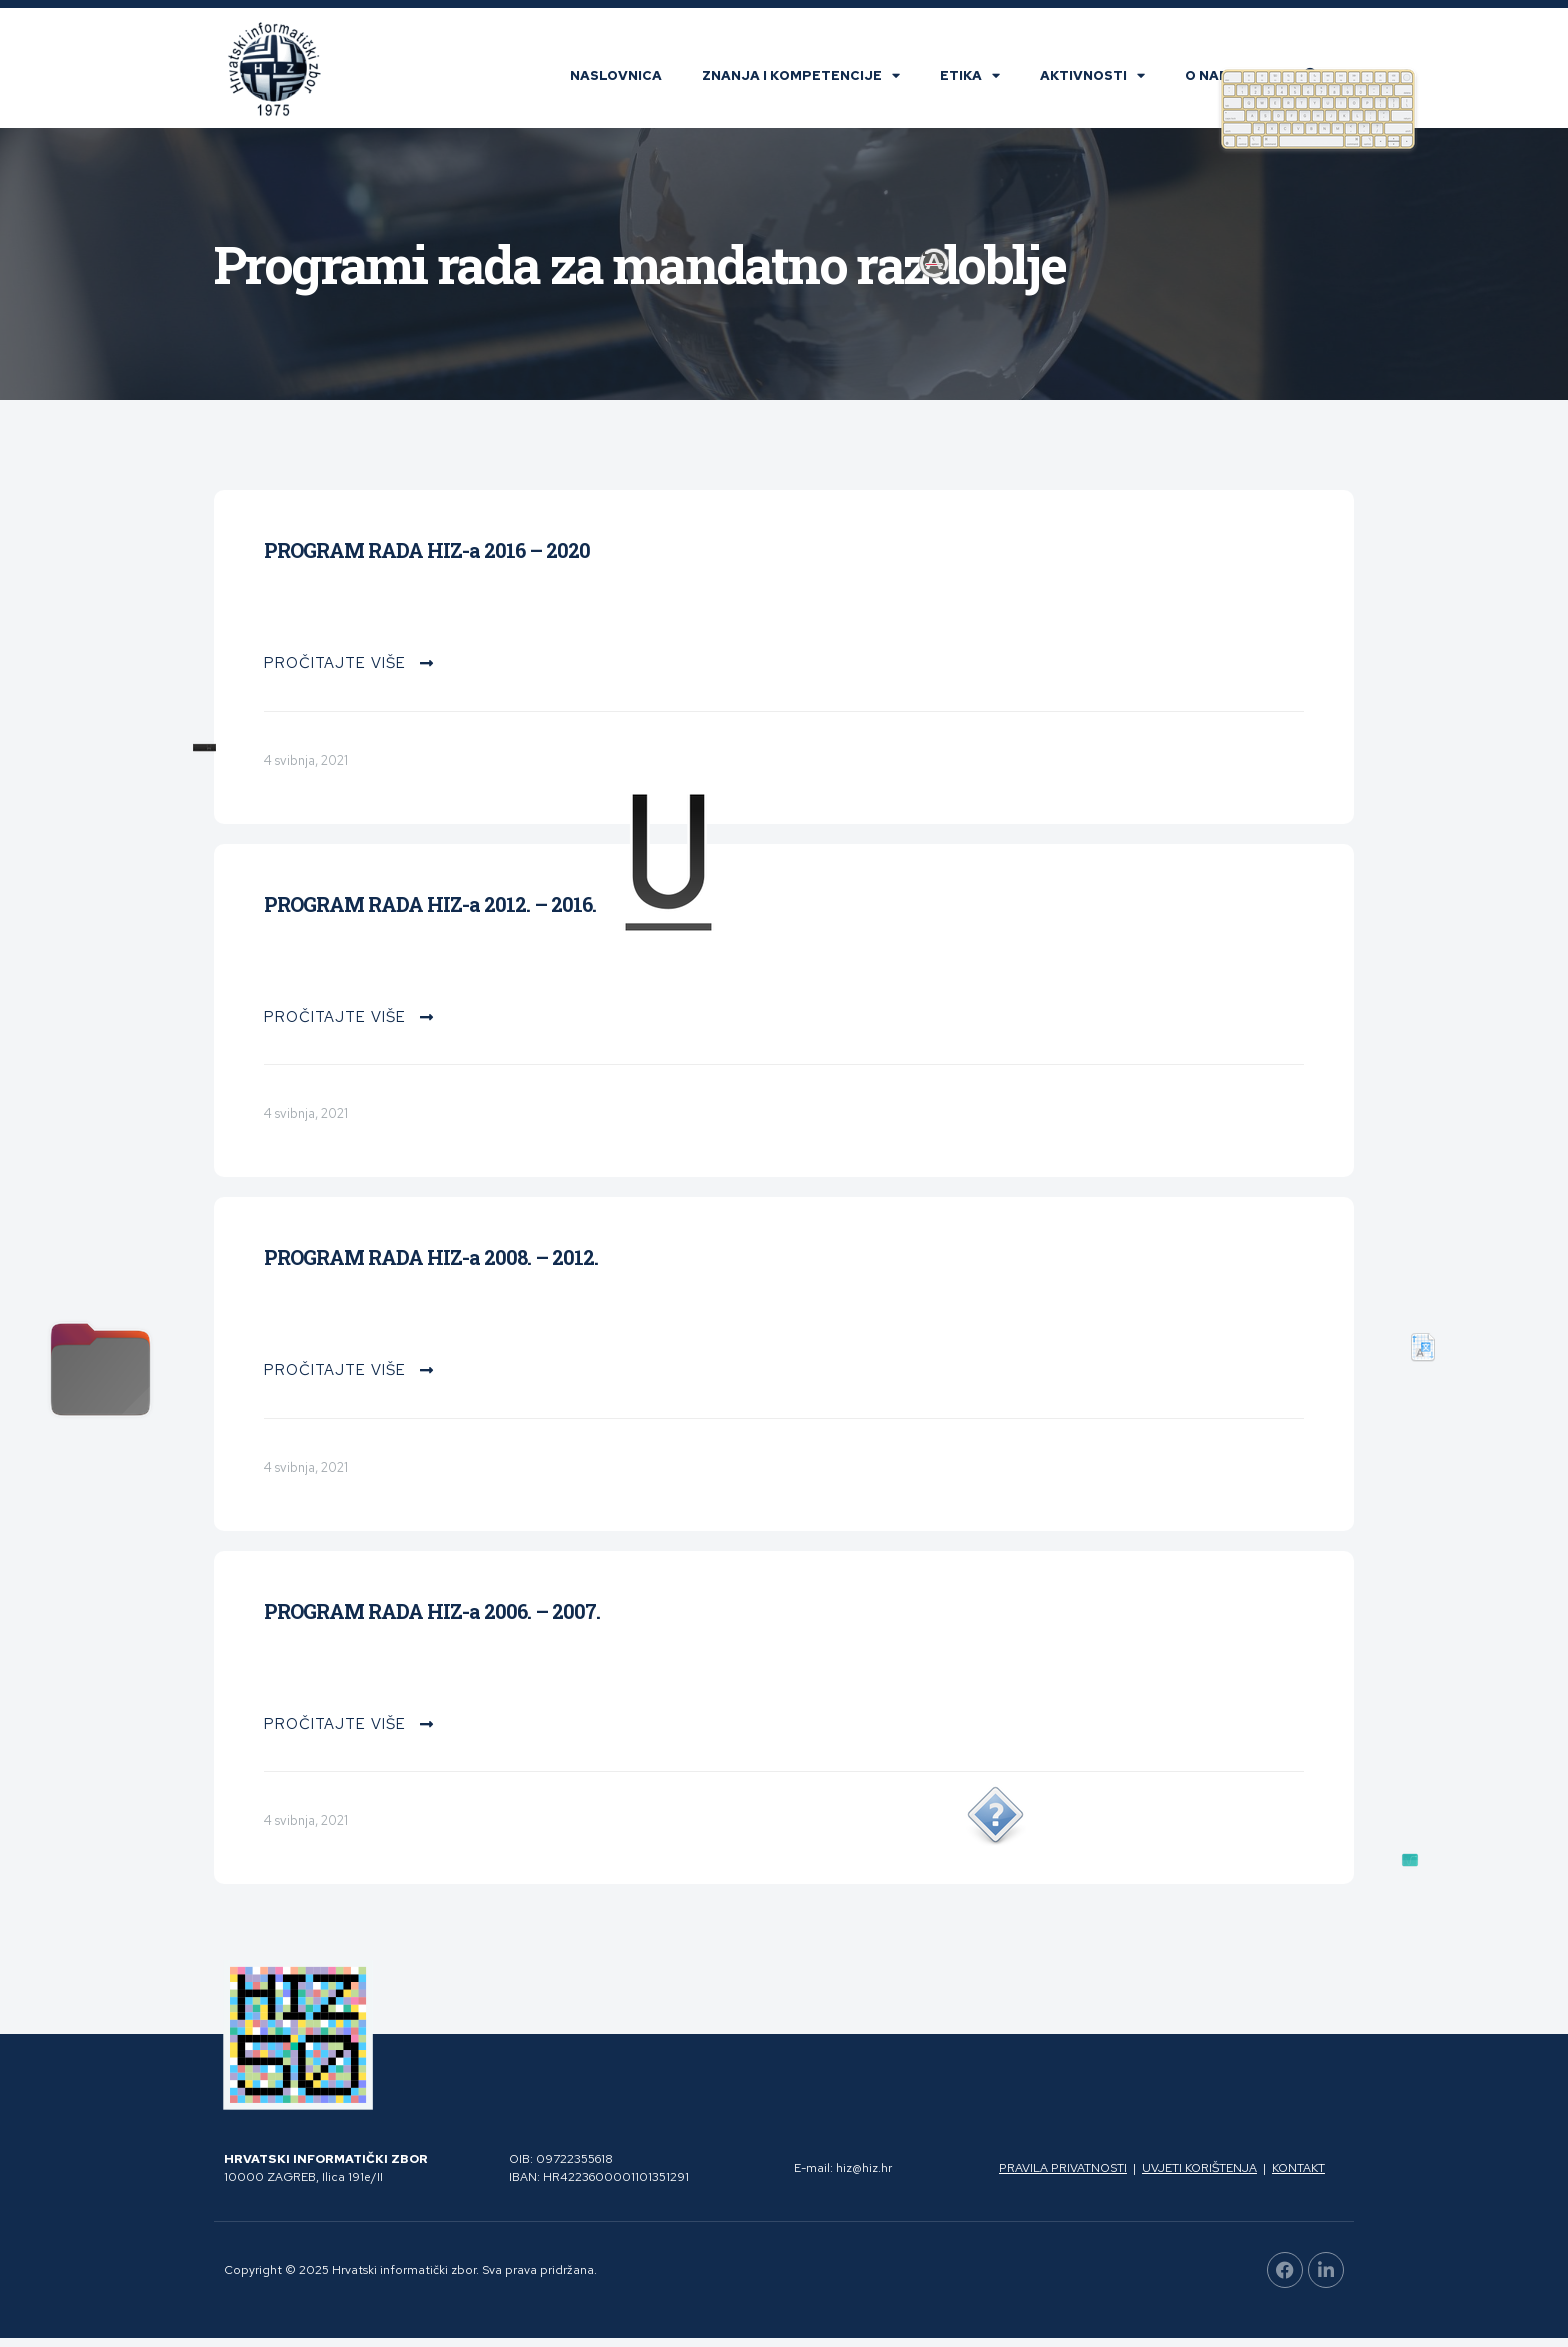 The image size is (1568, 2347). Describe the element at coordinates (934, 263) in the screenshot. I see `open the software update manager` at that location.